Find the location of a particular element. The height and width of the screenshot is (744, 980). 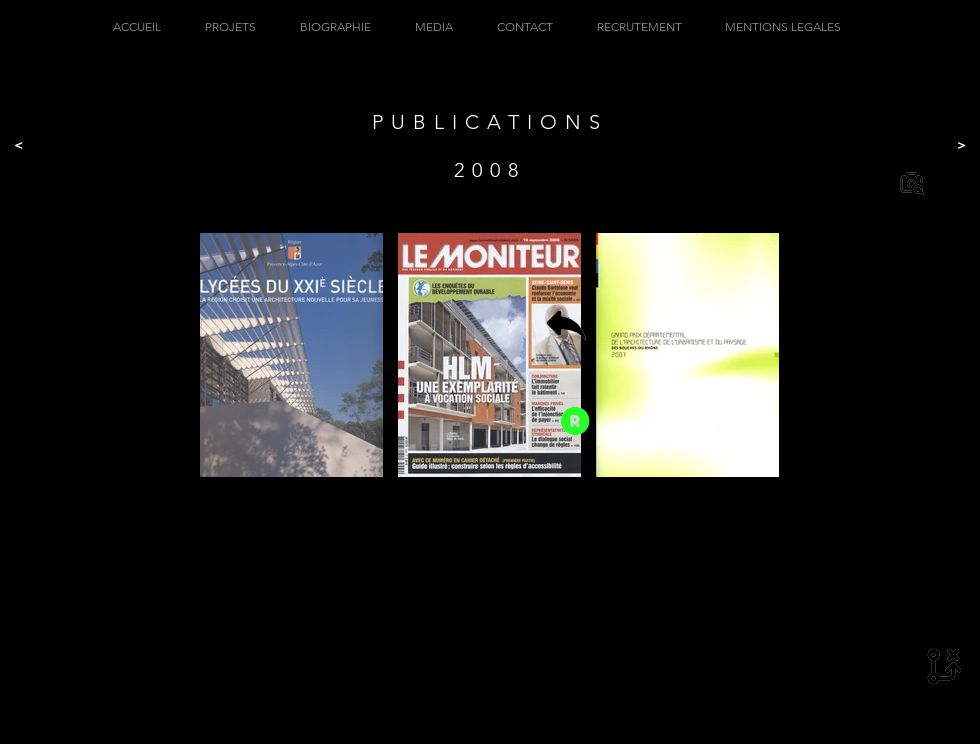

indicates registered trademark status is located at coordinates (575, 421).